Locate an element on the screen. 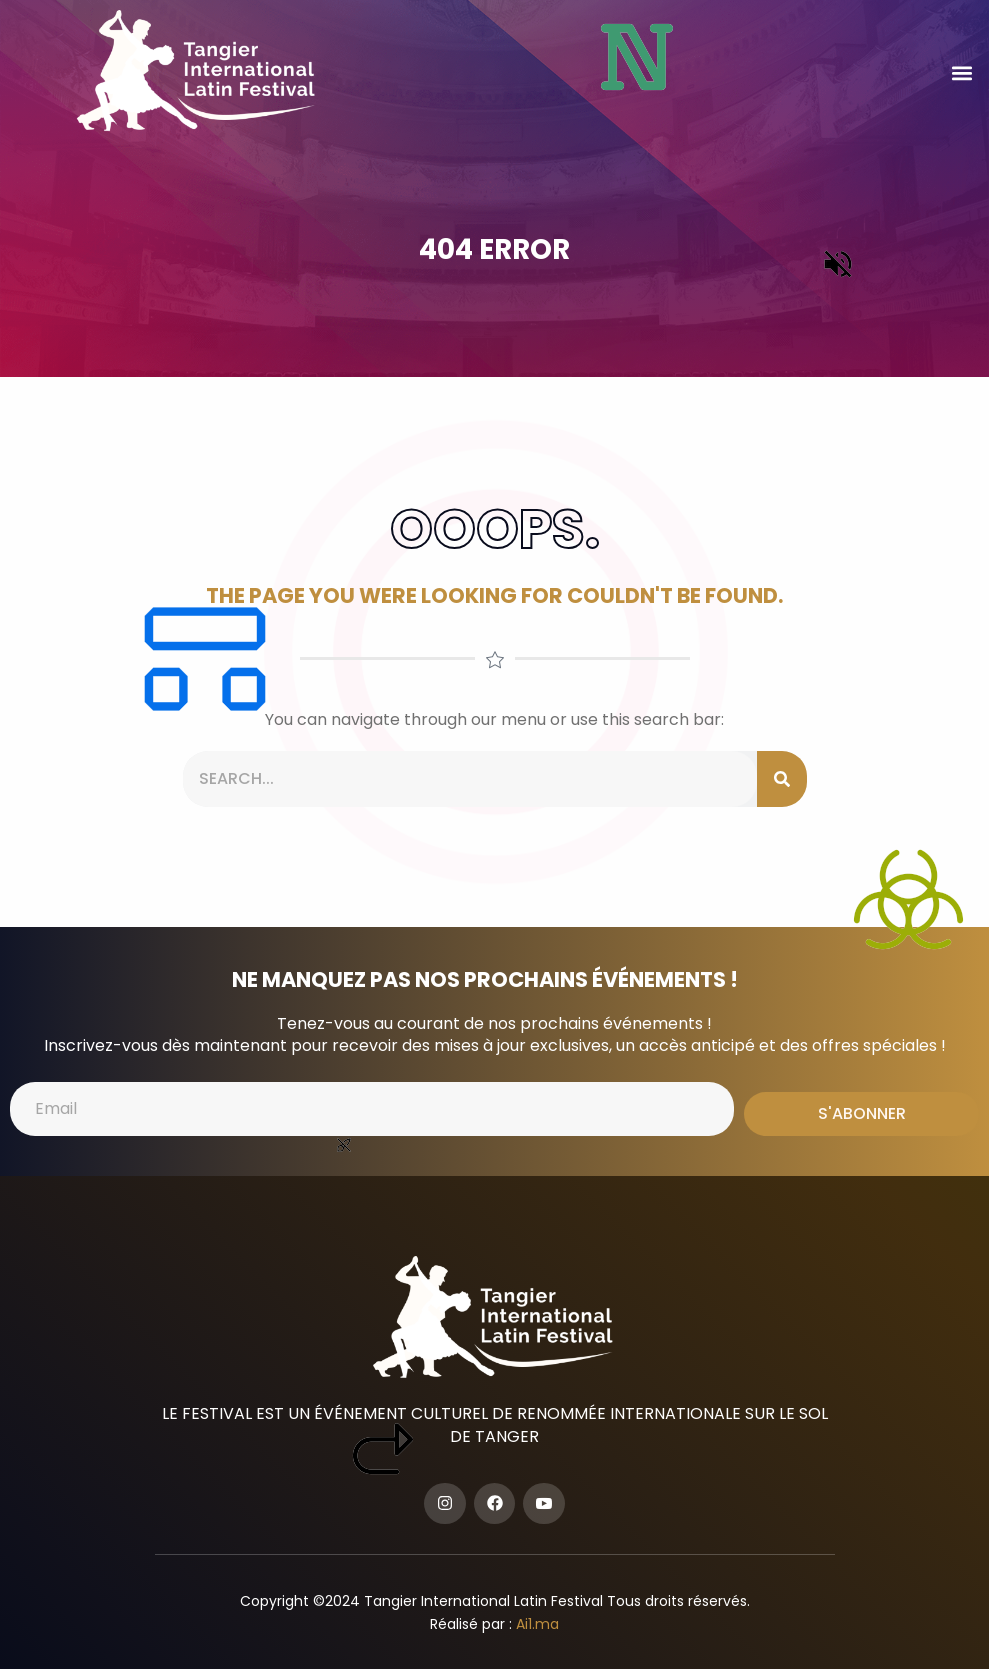  indicates hazardous or dangerous content is located at coordinates (908, 902).